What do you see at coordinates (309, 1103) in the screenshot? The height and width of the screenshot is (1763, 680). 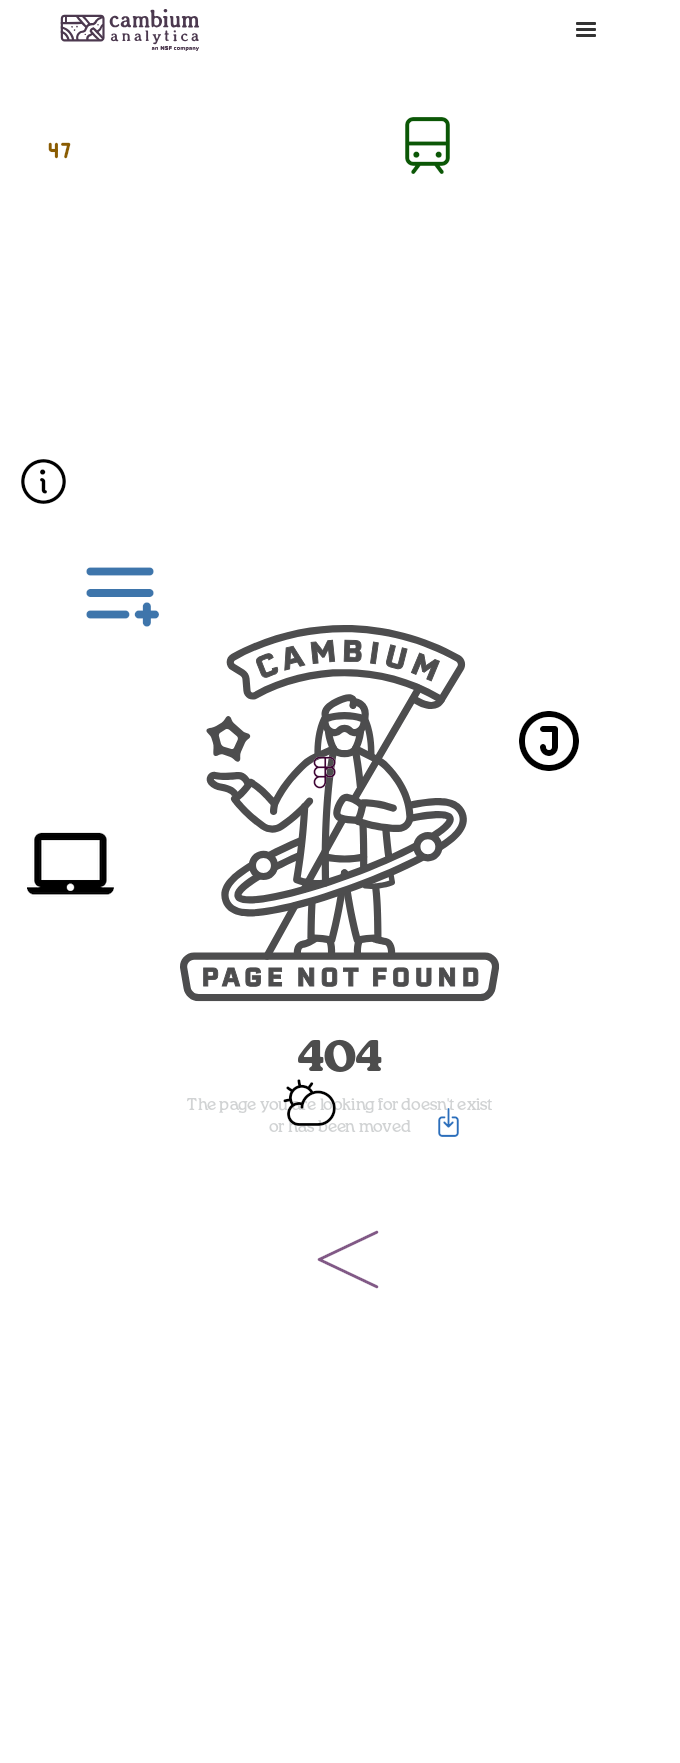 I see `indicates partly cloudy weather conditions` at bounding box center [309, 1103].